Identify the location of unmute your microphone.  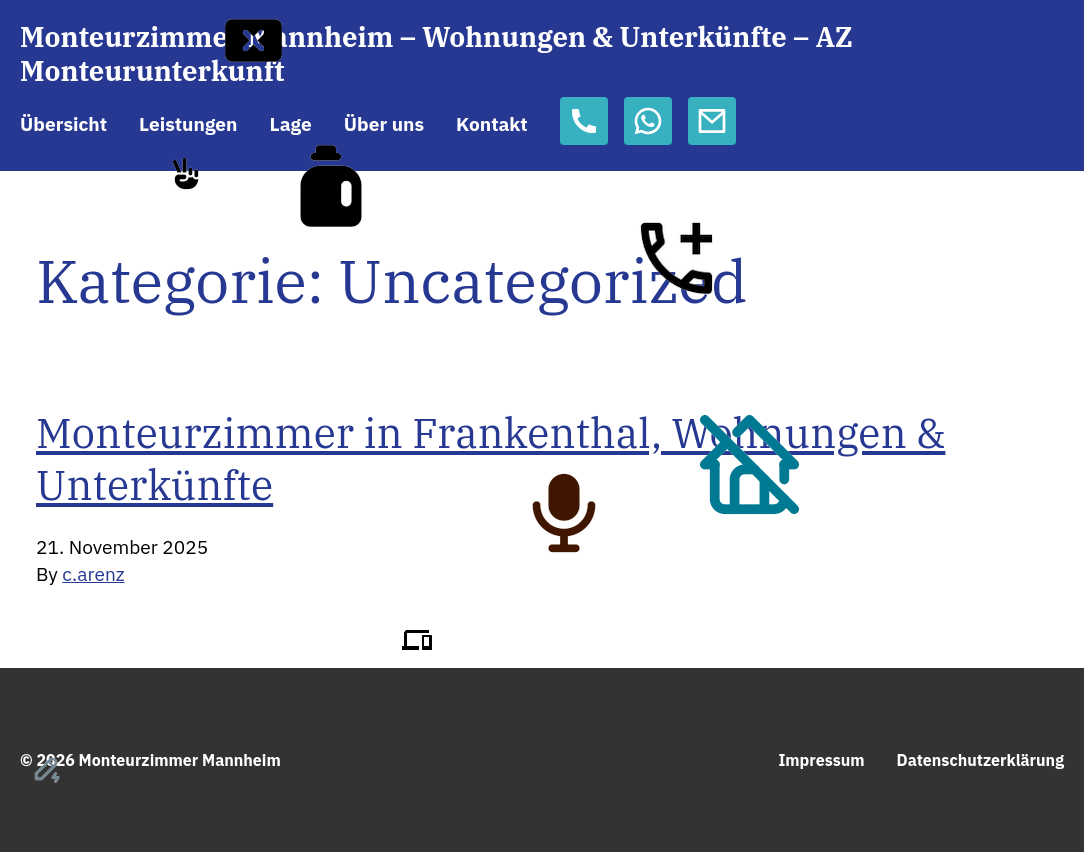
(564, 513).